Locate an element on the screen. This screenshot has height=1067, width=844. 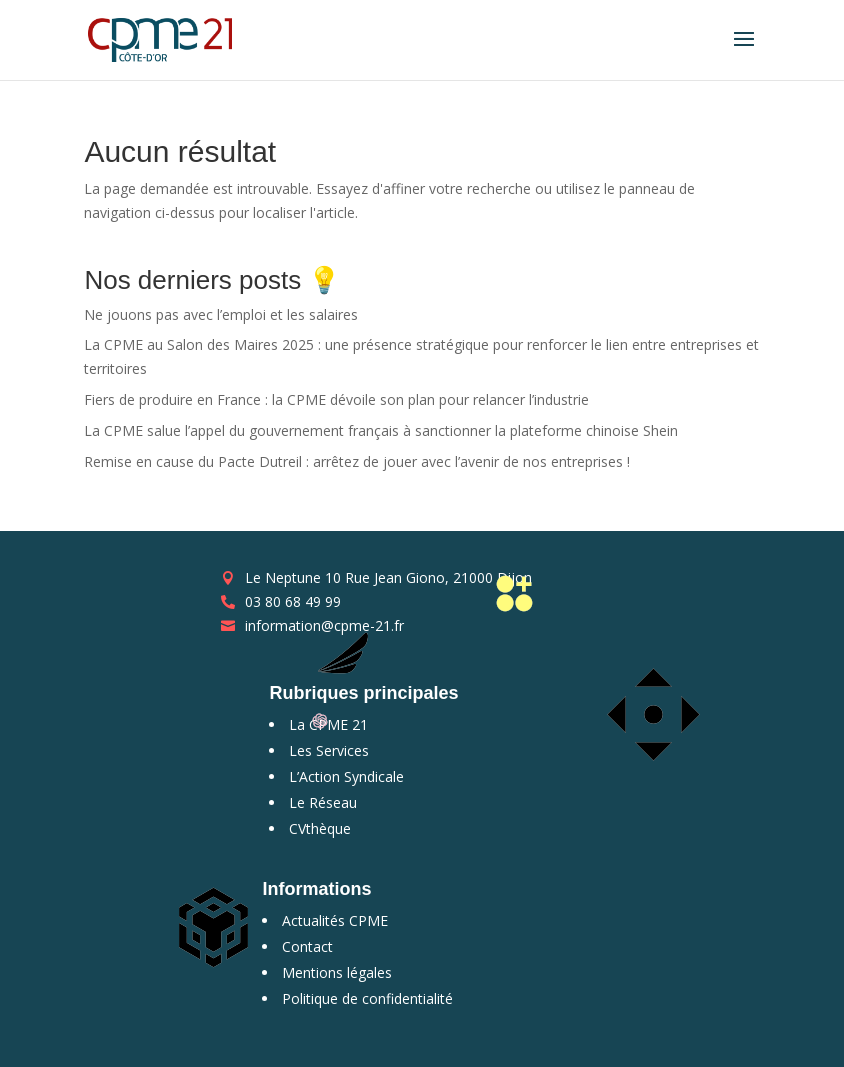
open OpenAI or ChatGPT app is located at coordinates (320, 721).